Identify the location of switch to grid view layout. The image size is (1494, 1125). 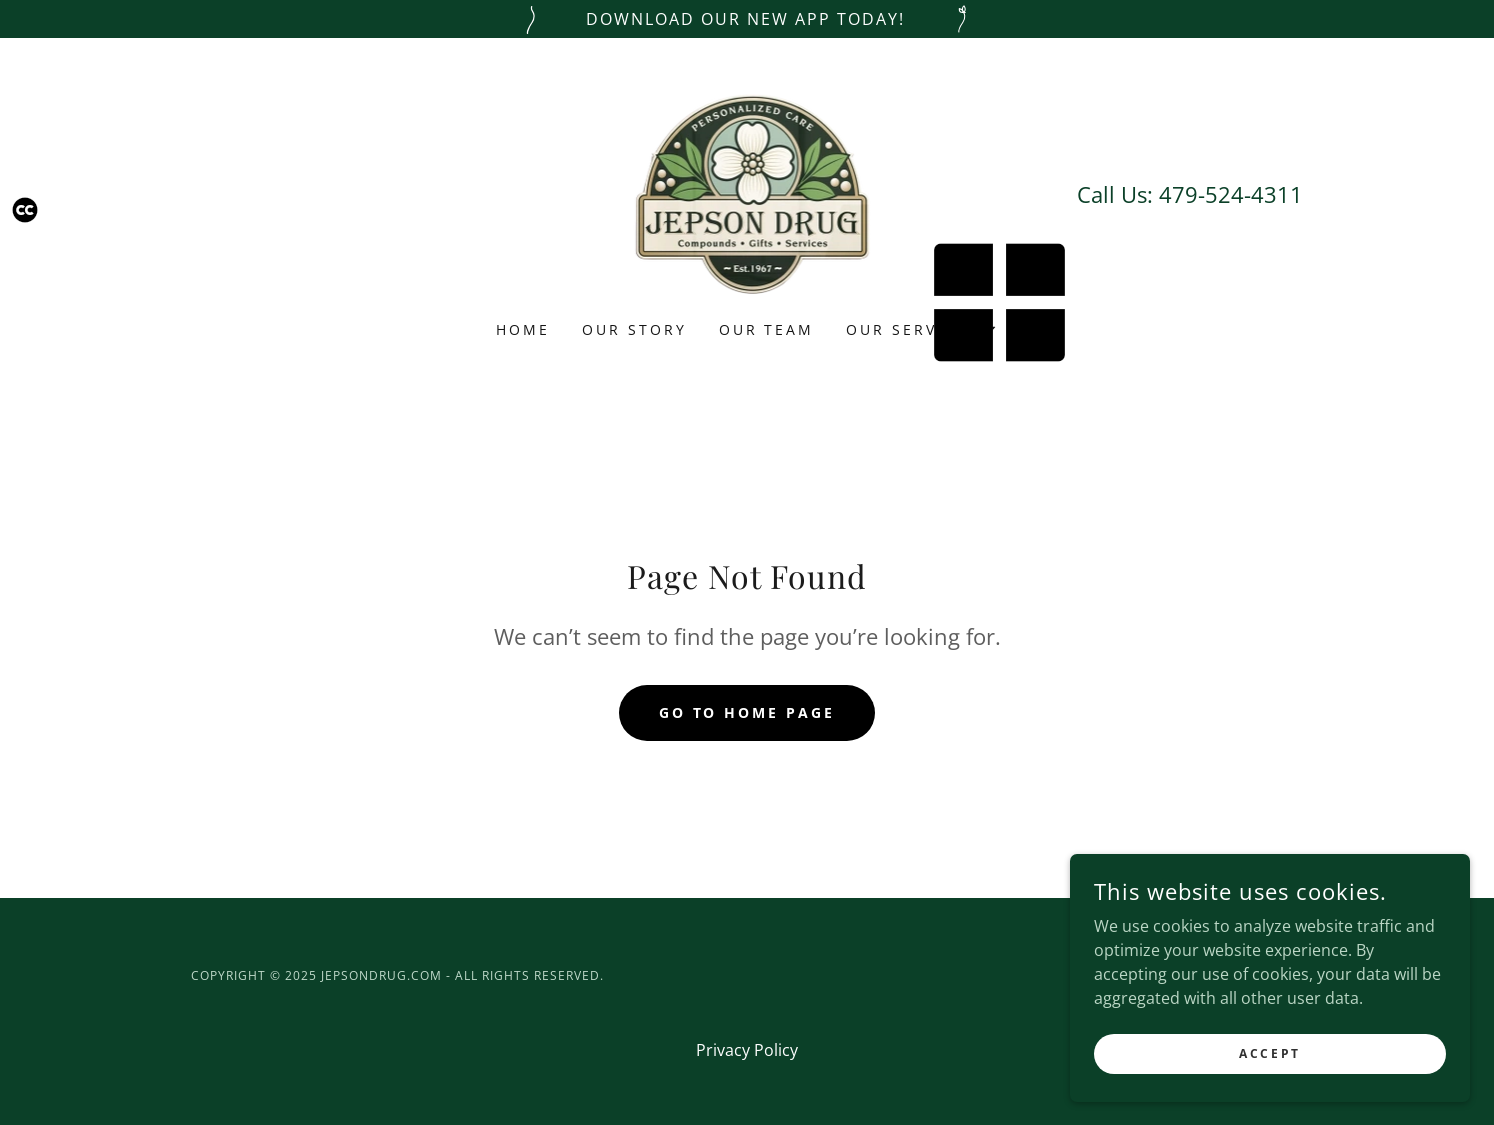
(999, 302).